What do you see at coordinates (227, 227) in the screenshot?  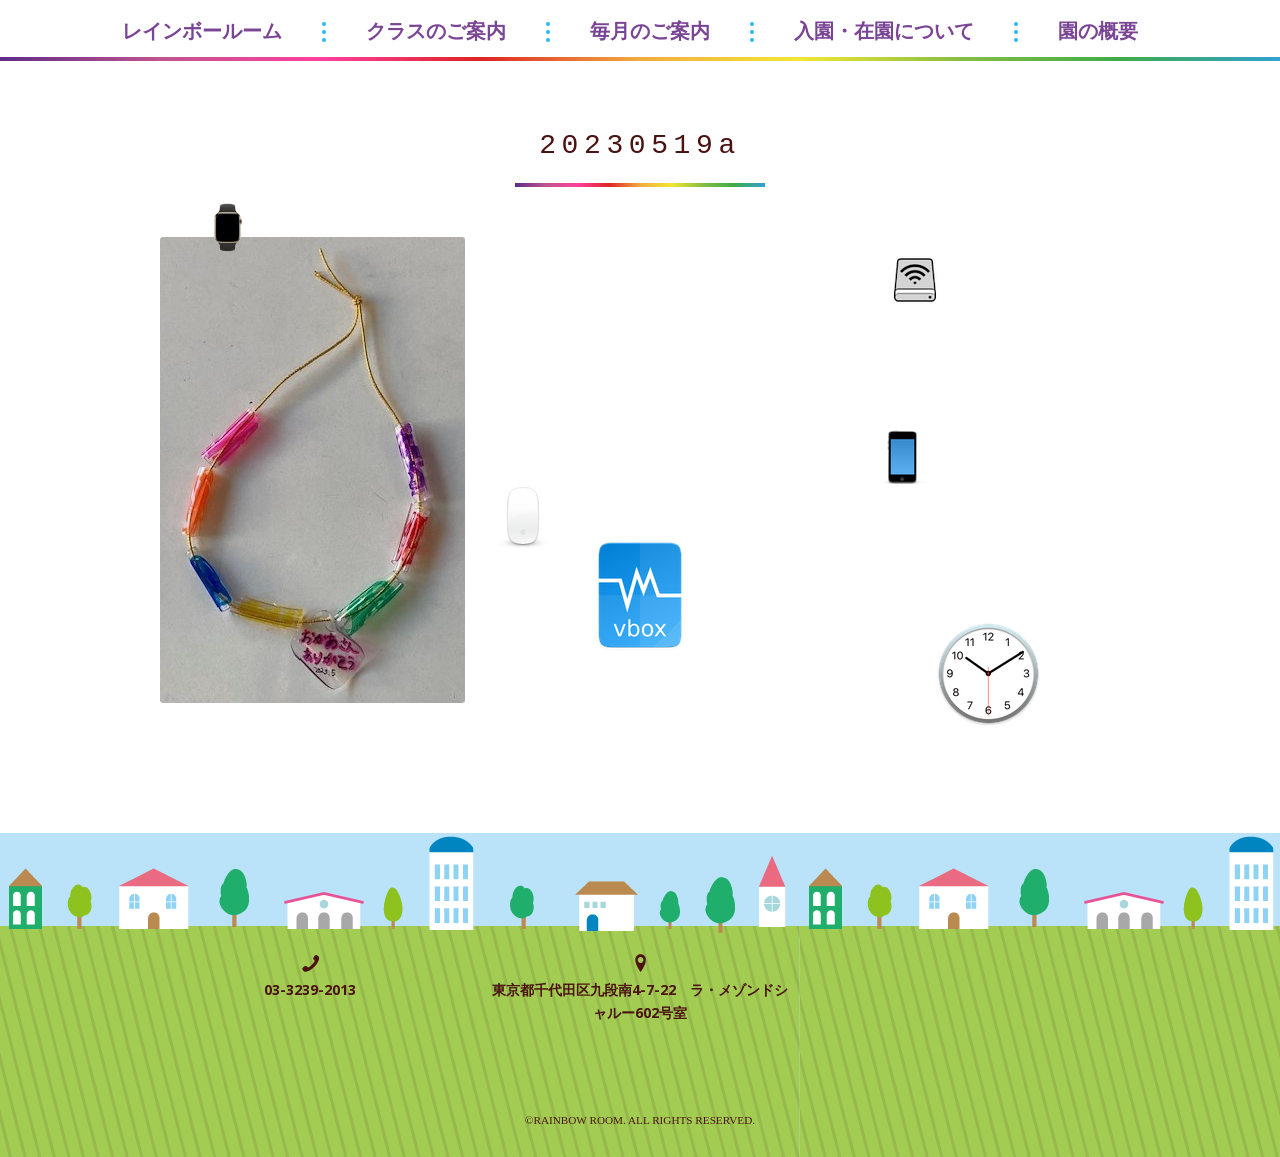 I see `apple watch series 6 device icon` at bounding box center [227, 227].